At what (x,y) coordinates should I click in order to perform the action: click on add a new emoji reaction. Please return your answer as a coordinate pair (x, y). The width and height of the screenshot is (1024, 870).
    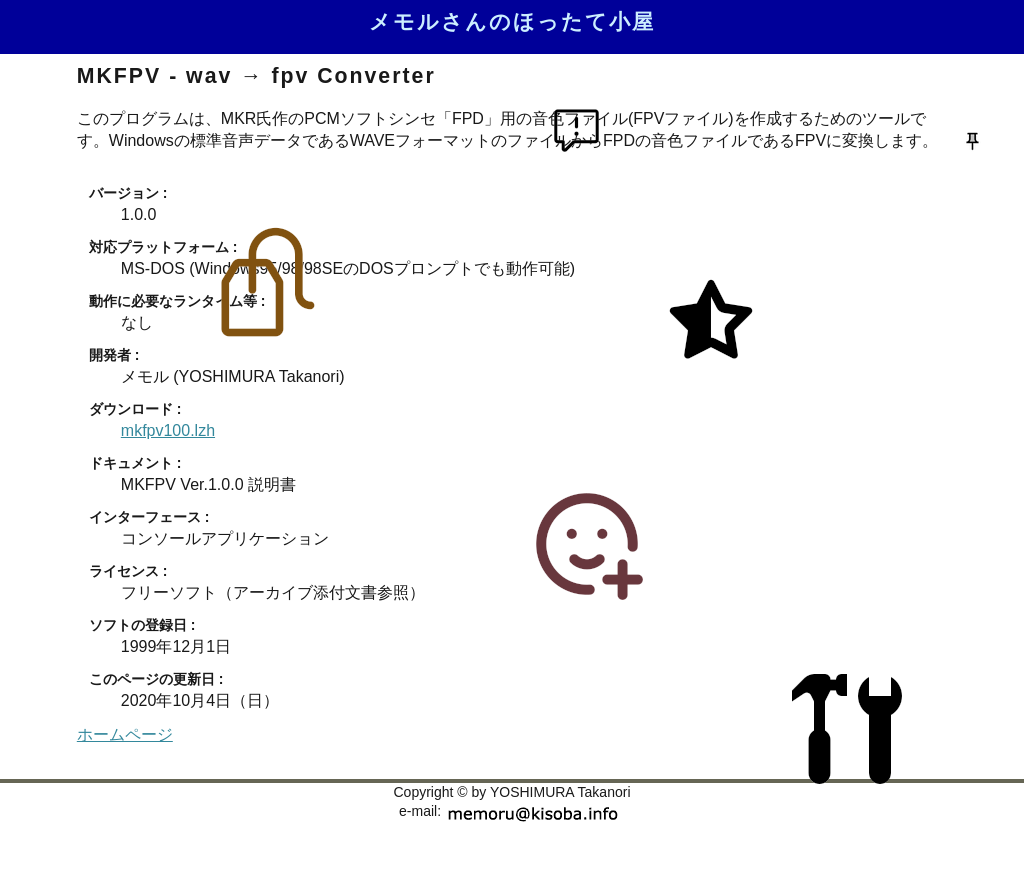
    Looking at the image, I should click on (587, 544).